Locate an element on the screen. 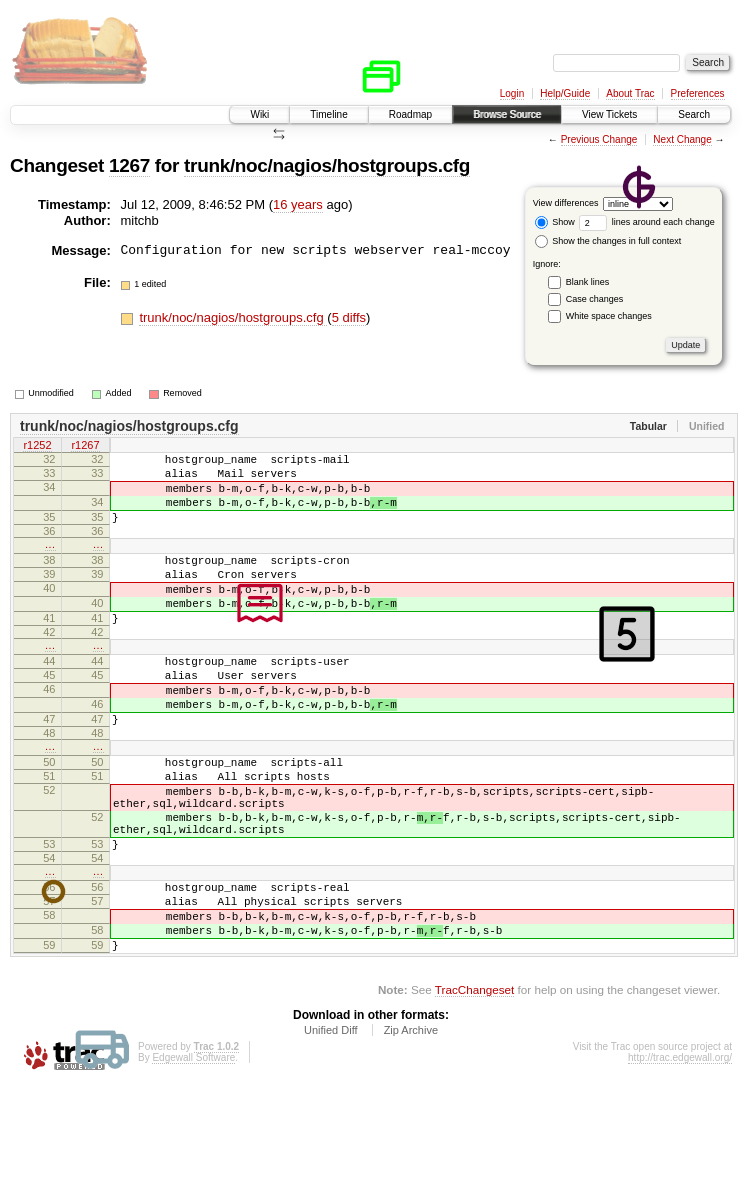 This screenshot has height=1181, width=742. swap or exchange items is located at coordinates (279, 134).